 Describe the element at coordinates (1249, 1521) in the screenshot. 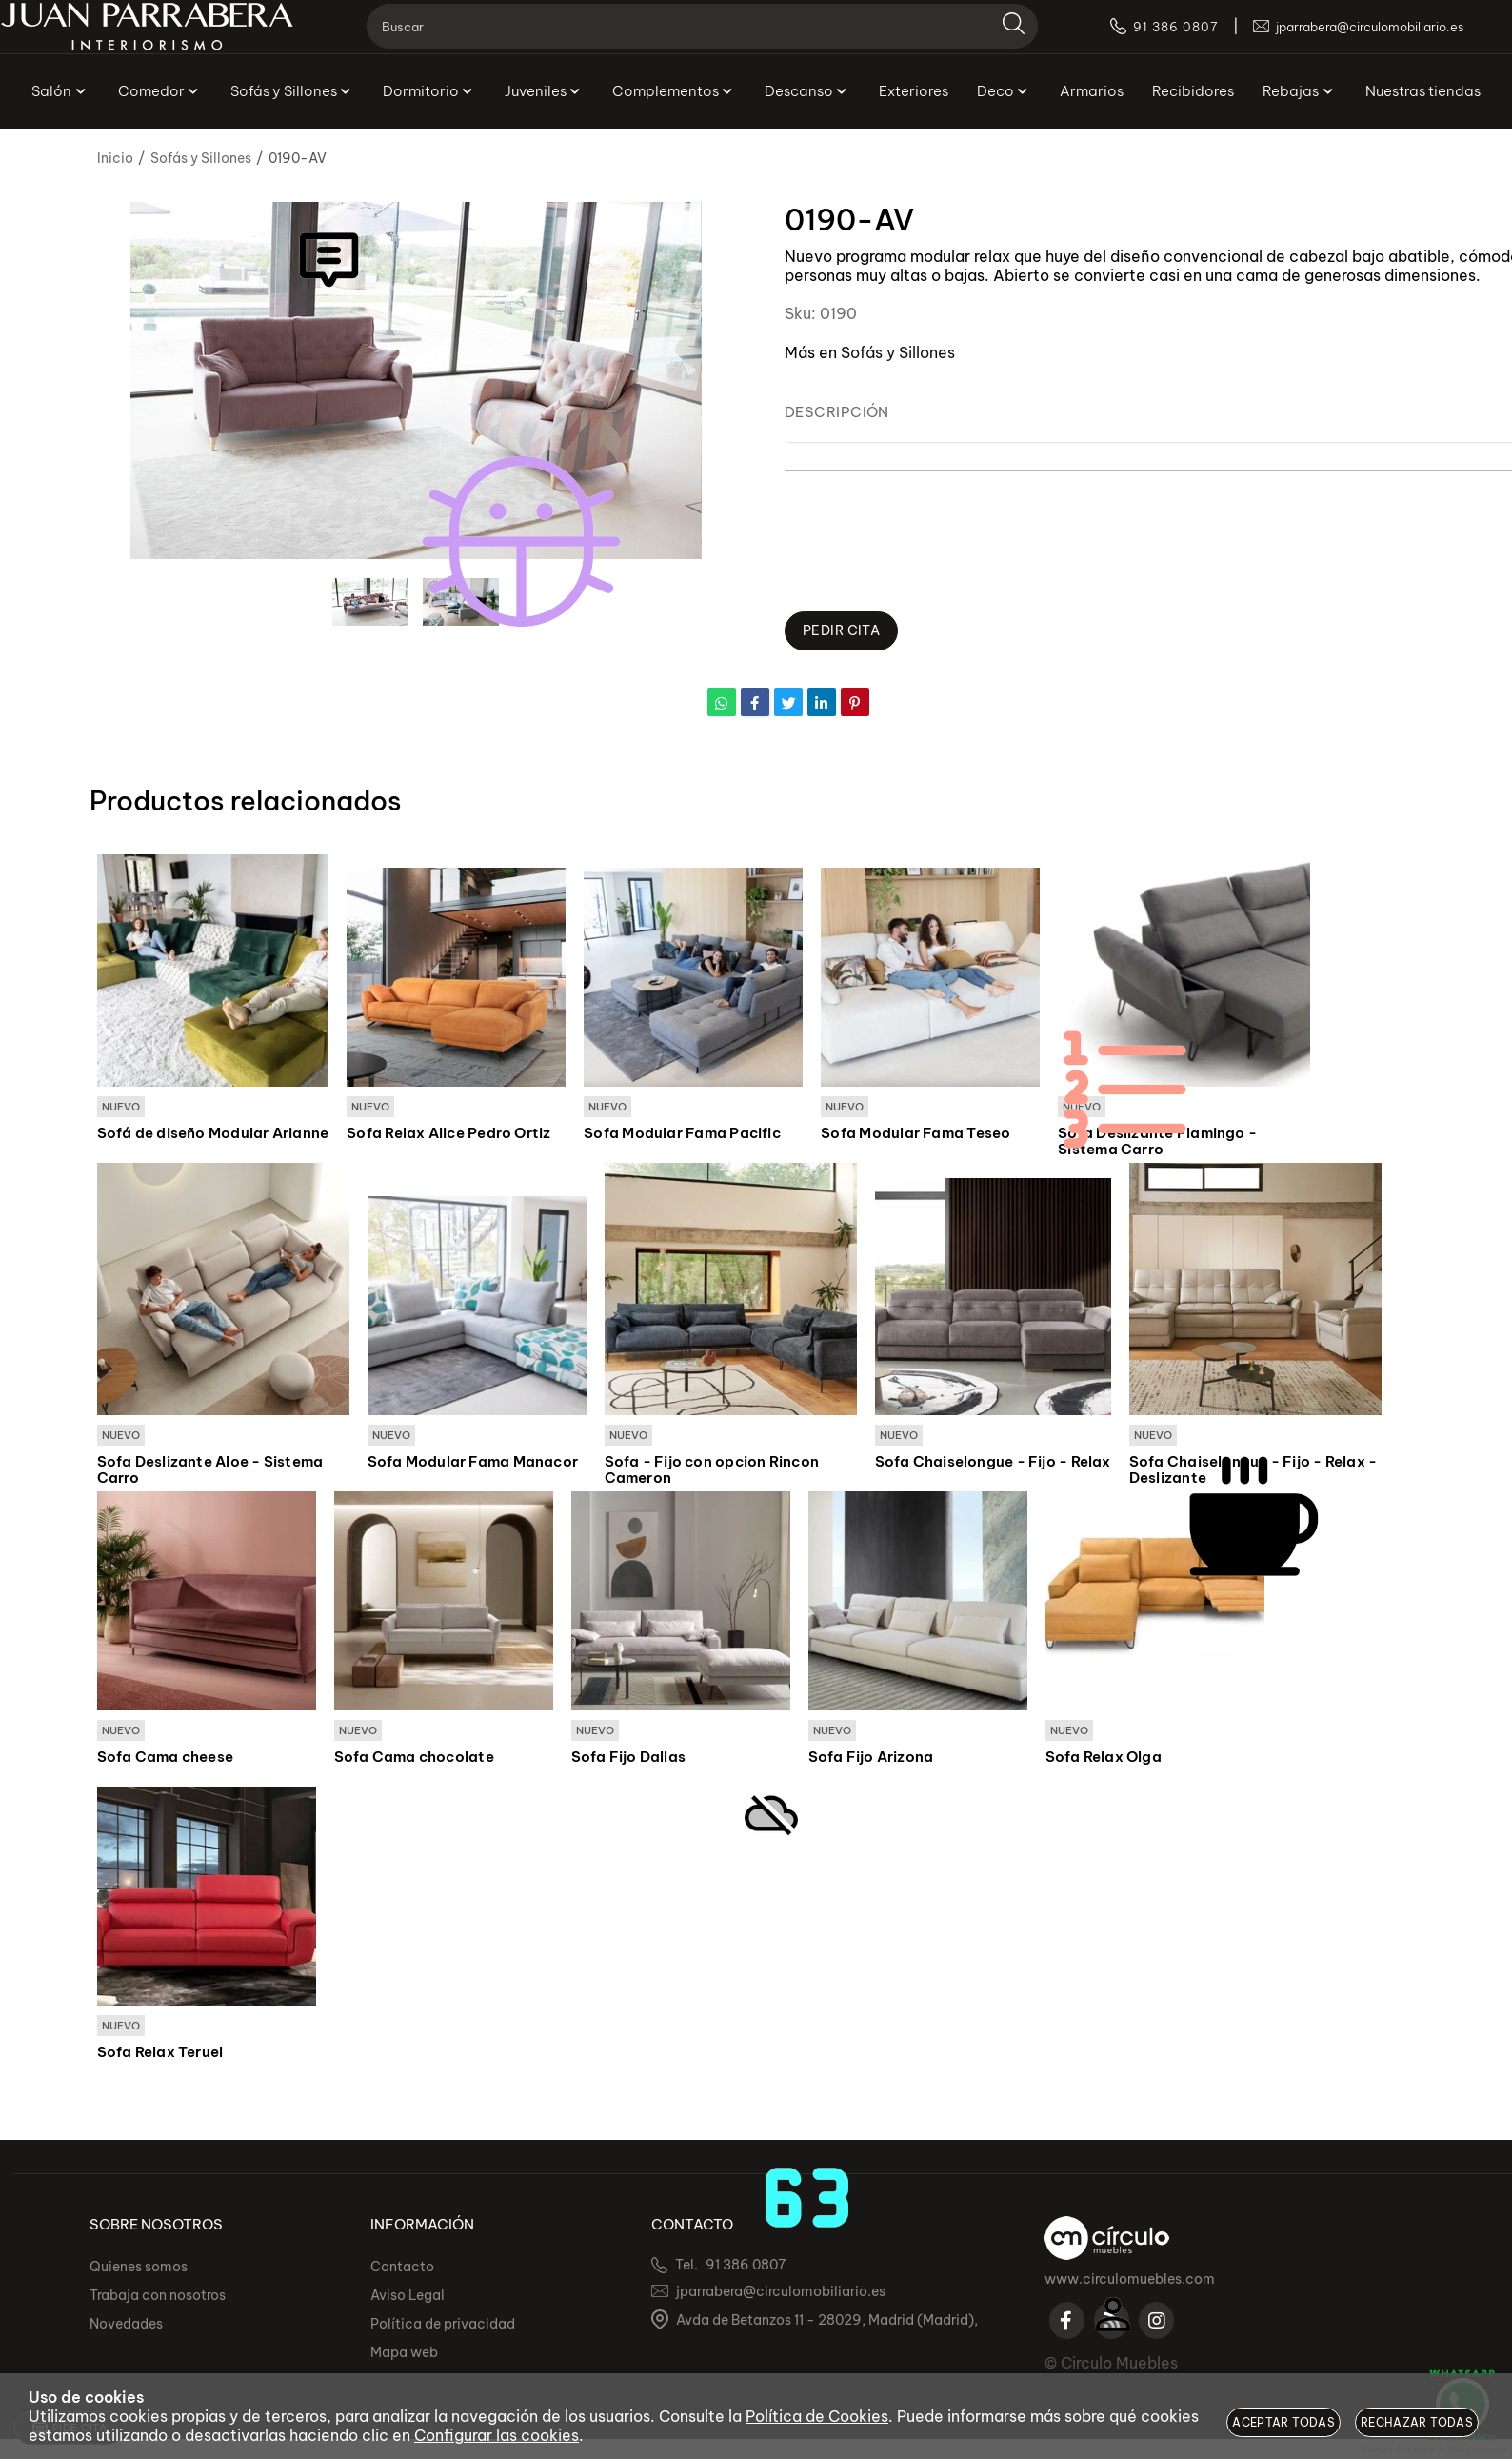

I see `find nearby coffee shops or cafés` at that location.